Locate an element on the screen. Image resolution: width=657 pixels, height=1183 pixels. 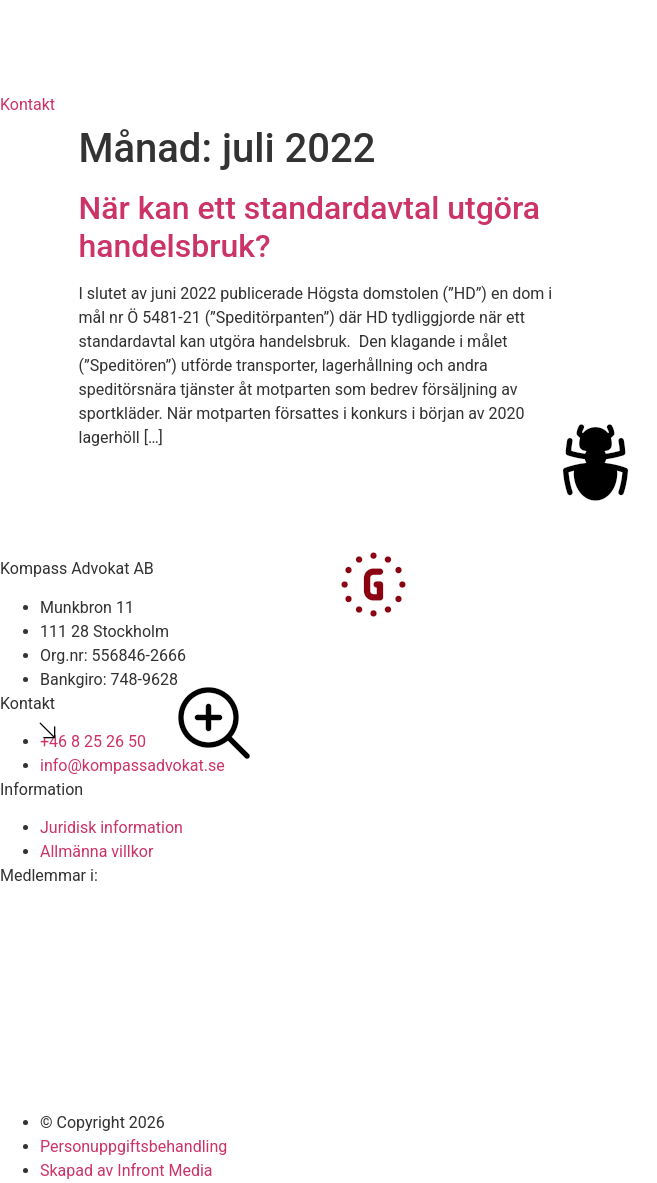
zoom in on content is located at coordinates (214, 723).